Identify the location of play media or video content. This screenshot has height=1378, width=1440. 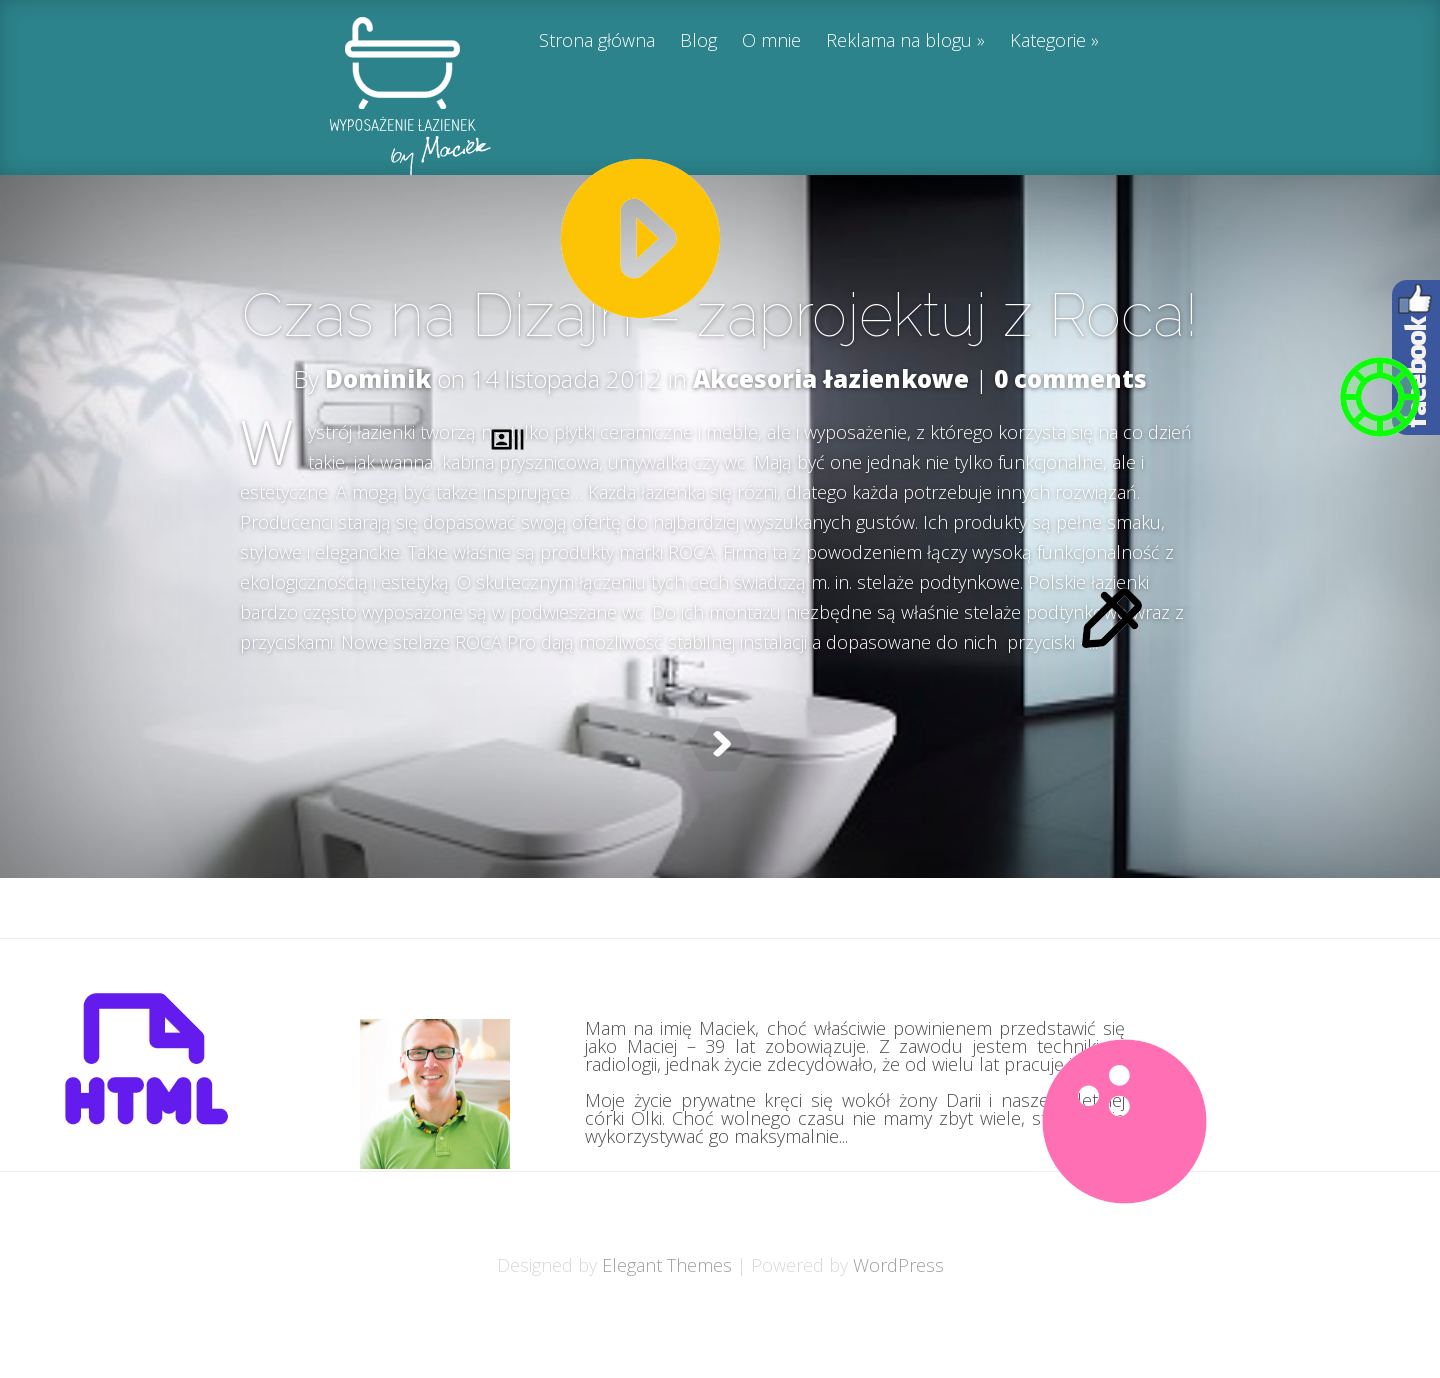
(640, 238).